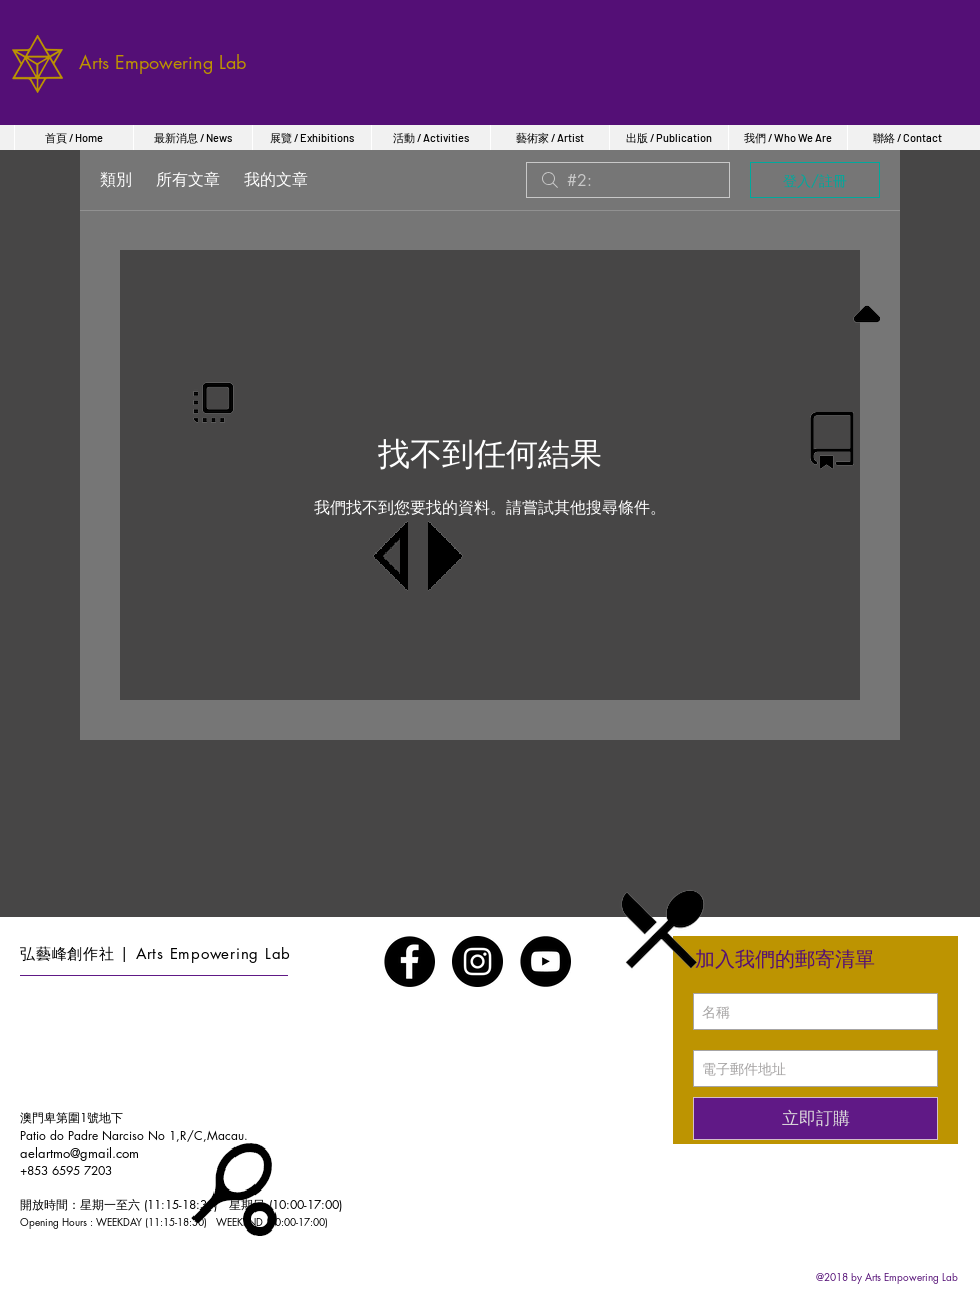  What do you see at coordinates (213, 402) in the screenshot?
I see `bring selected element to front of layer stack` at bounding box center [213, 402].